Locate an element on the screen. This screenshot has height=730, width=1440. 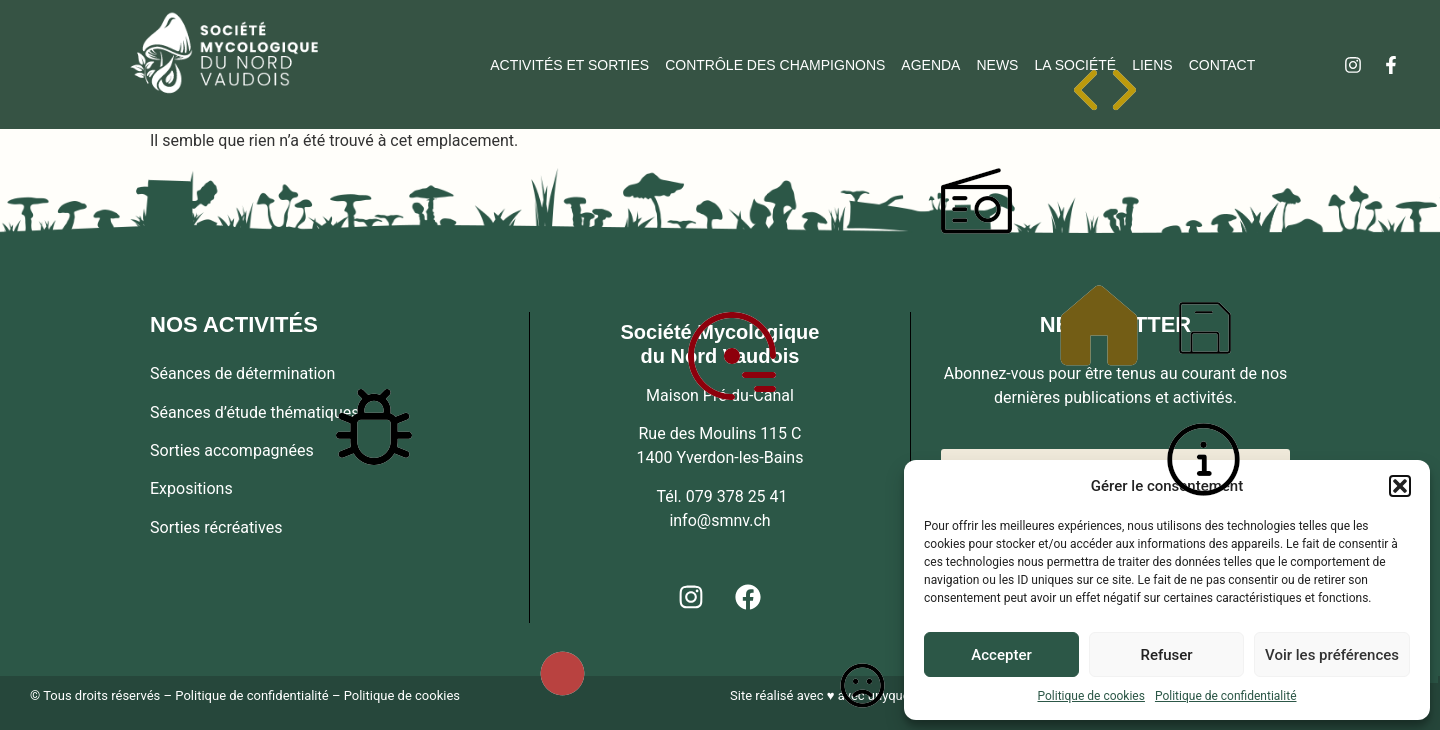
view source code is located at coordinates (1105, 90).